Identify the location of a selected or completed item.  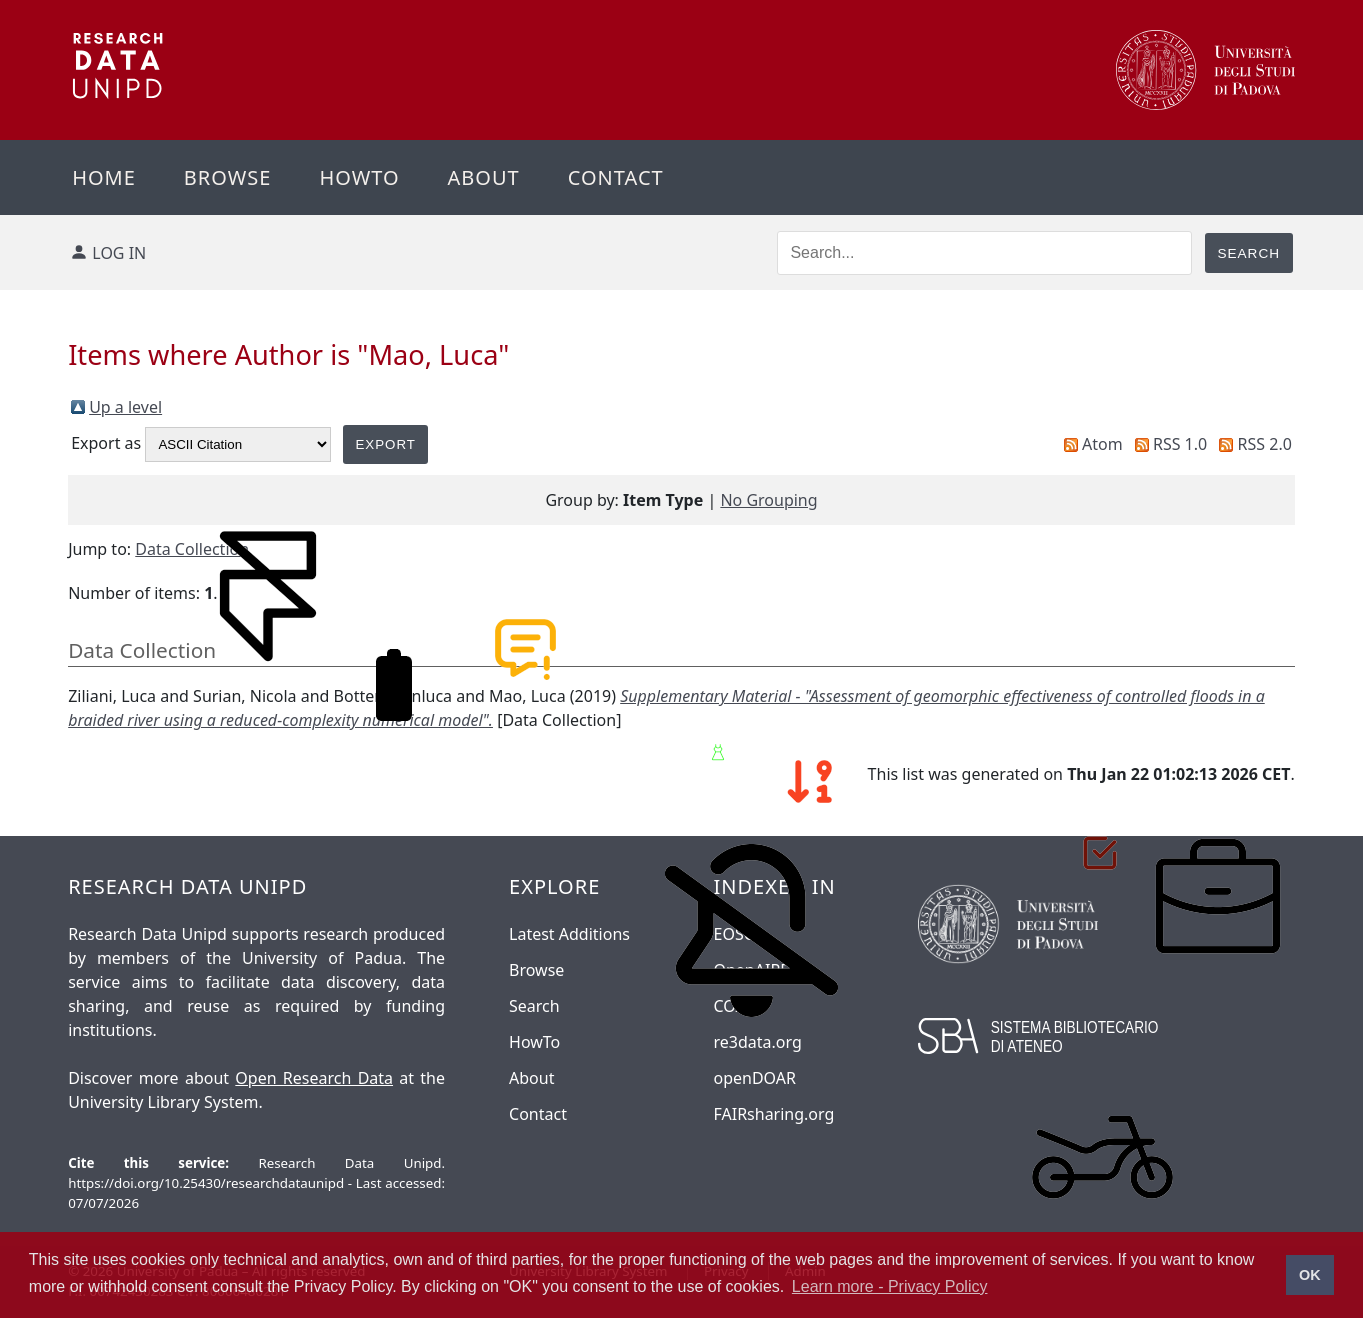
(1100, 853).